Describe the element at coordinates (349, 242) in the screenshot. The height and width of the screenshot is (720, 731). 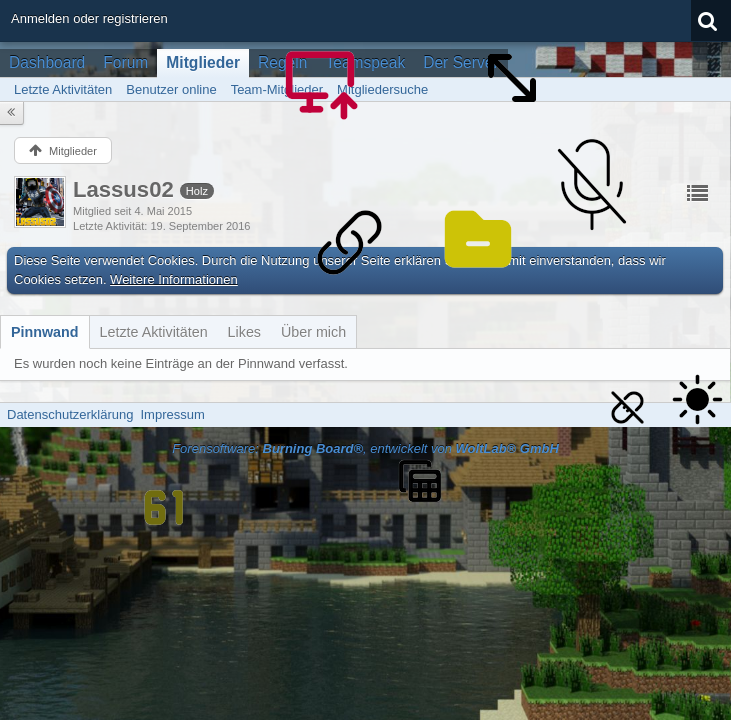
I see `copy or share a link` at that location.